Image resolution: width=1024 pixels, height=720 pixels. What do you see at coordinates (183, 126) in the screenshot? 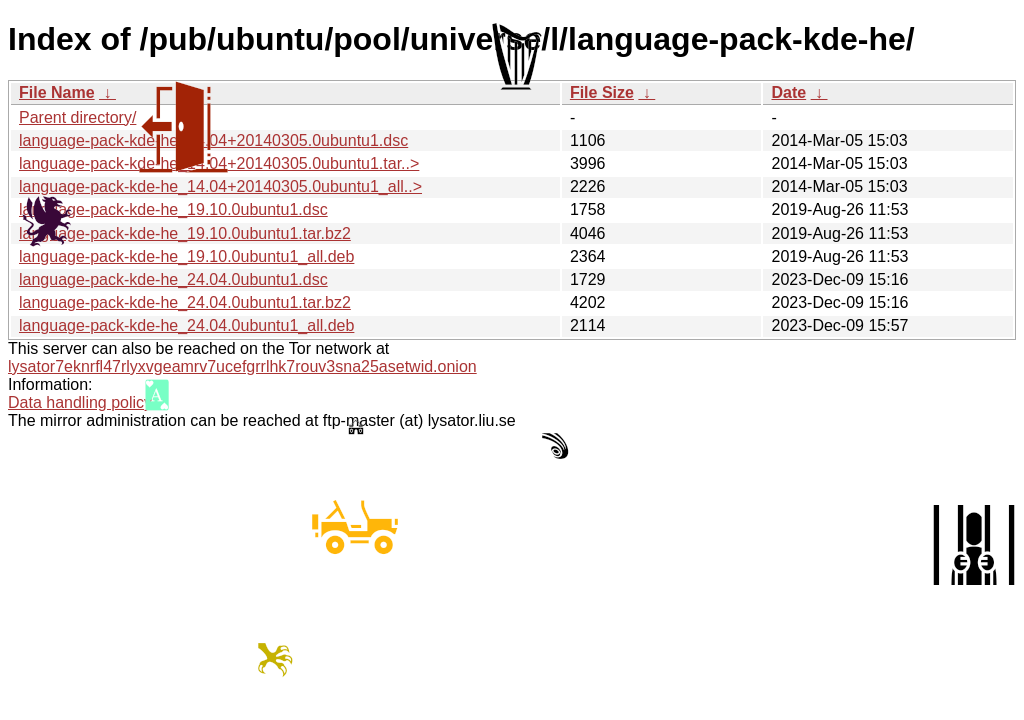
I see `enter a room or building` at bounding box center [183, 126].